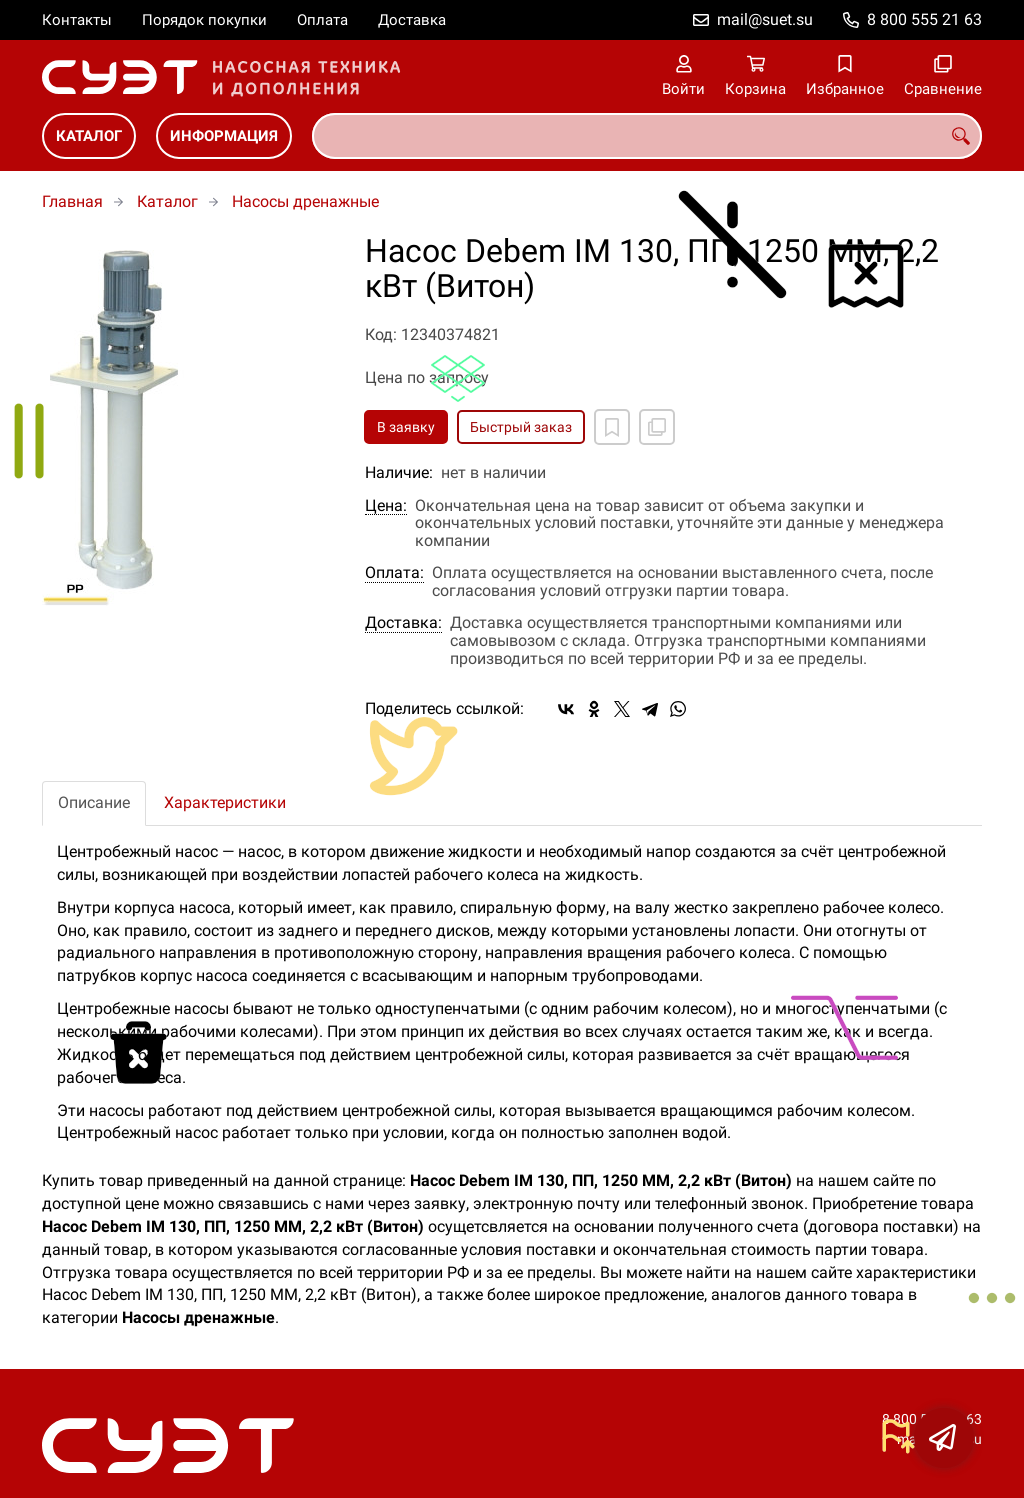  What do you see at coordinates (866, 276) in the screenshot?
I see `cancel or void a receipt` at bounding box center [866, 276].